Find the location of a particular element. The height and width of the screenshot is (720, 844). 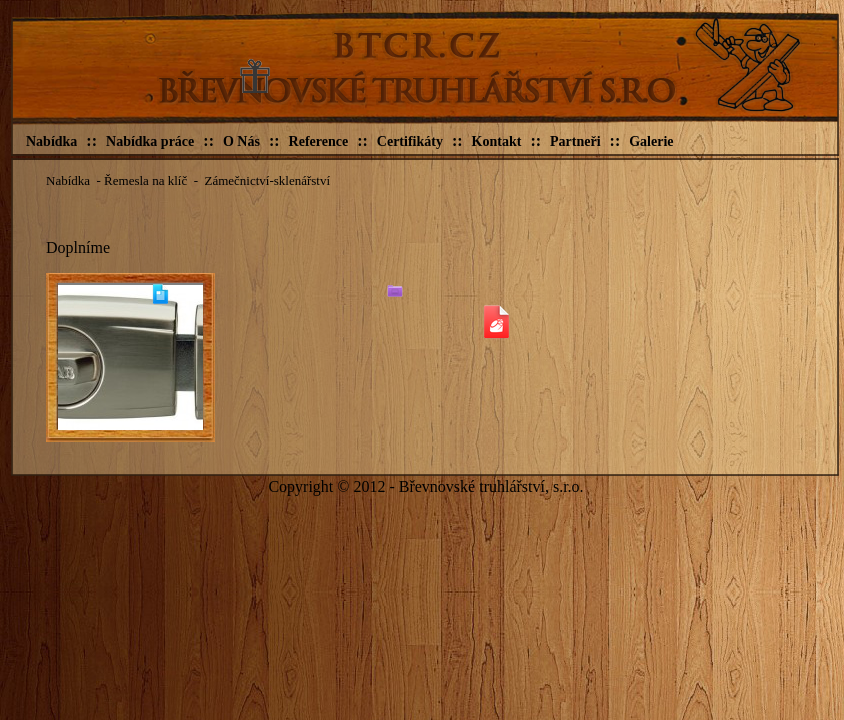

a google docs document file is located at coordinates (160, 294).